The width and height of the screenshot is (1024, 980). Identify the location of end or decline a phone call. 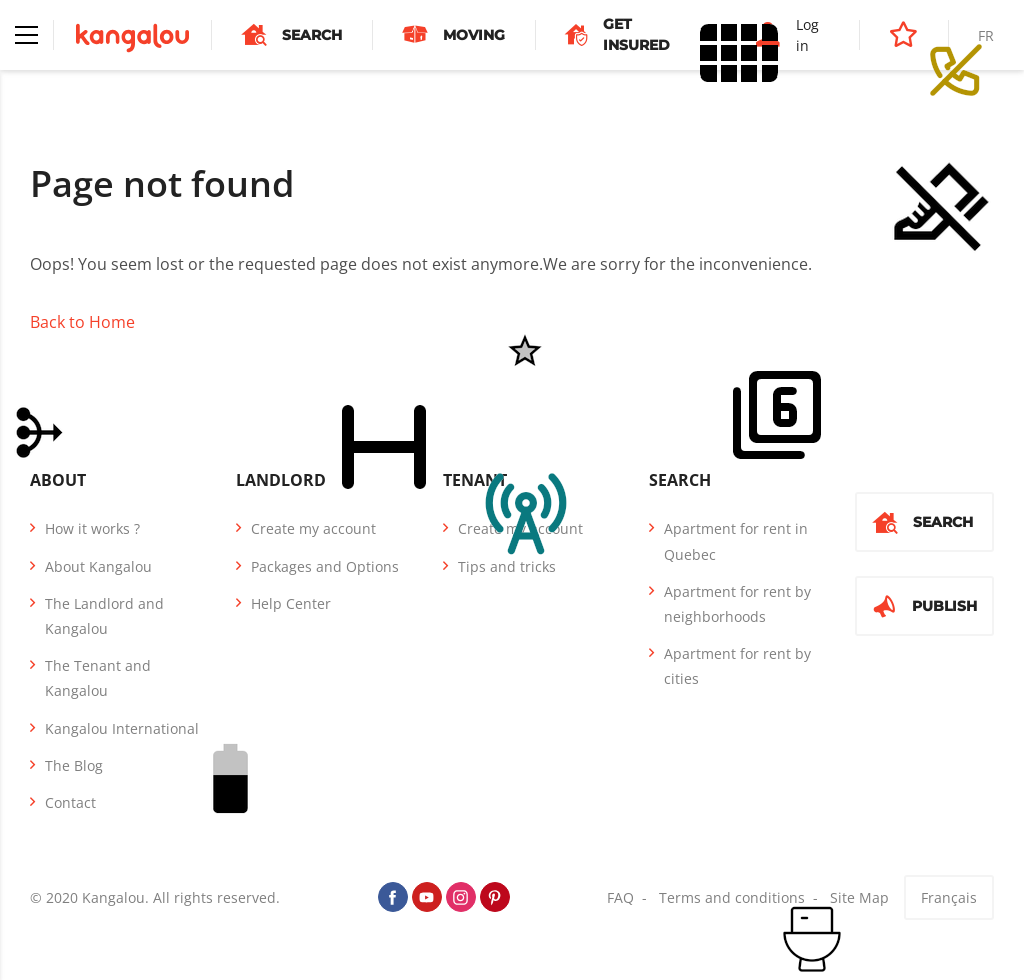
(956, 70).